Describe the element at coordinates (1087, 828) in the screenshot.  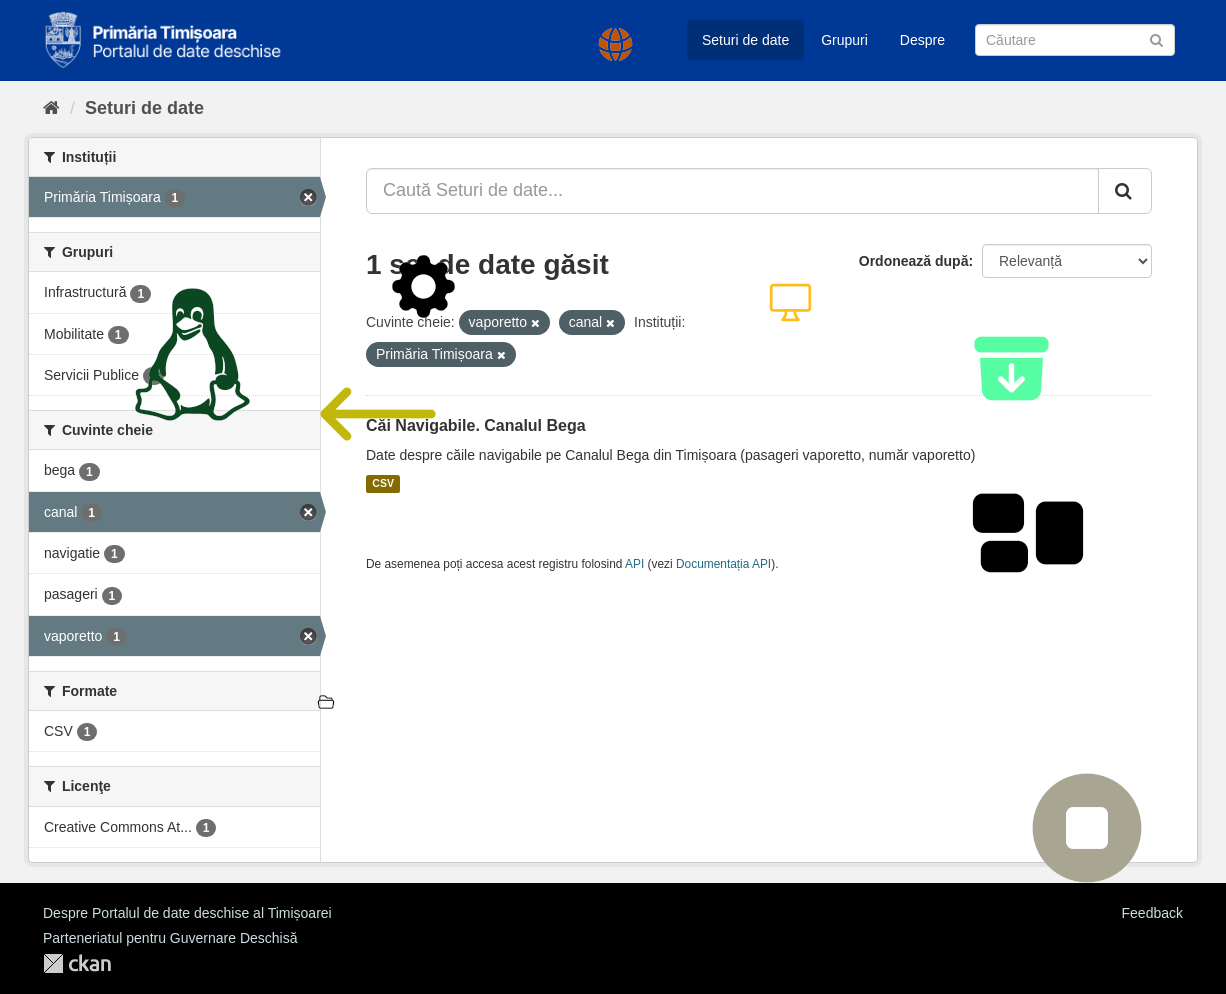
I see `stop media playback` at that location.